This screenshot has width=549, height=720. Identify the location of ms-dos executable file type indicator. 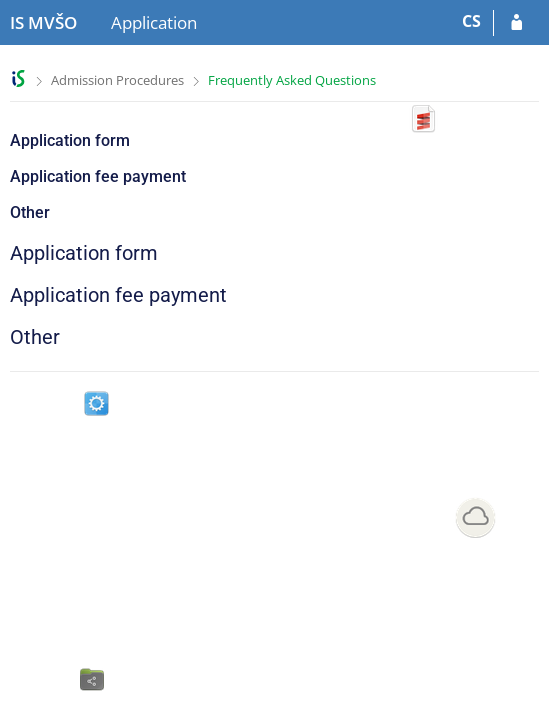
(96, 403).